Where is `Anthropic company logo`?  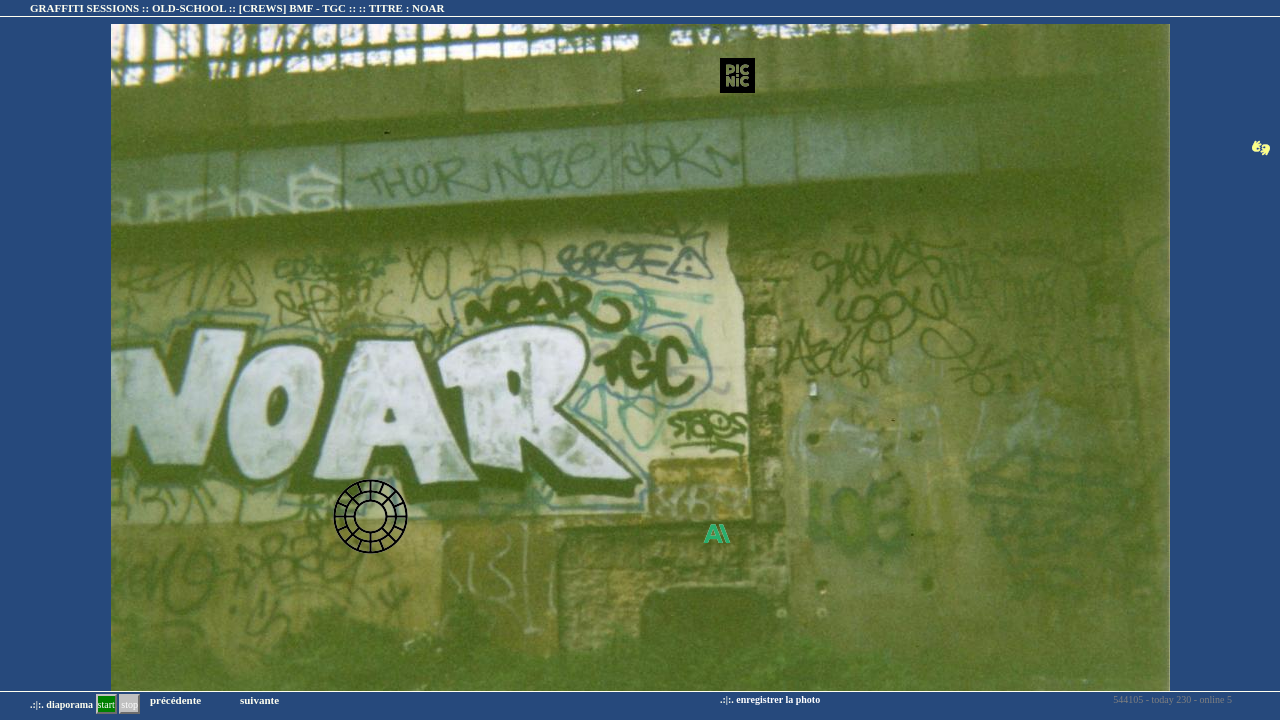
Anthropic company logo is located at coordinates (717, 533).